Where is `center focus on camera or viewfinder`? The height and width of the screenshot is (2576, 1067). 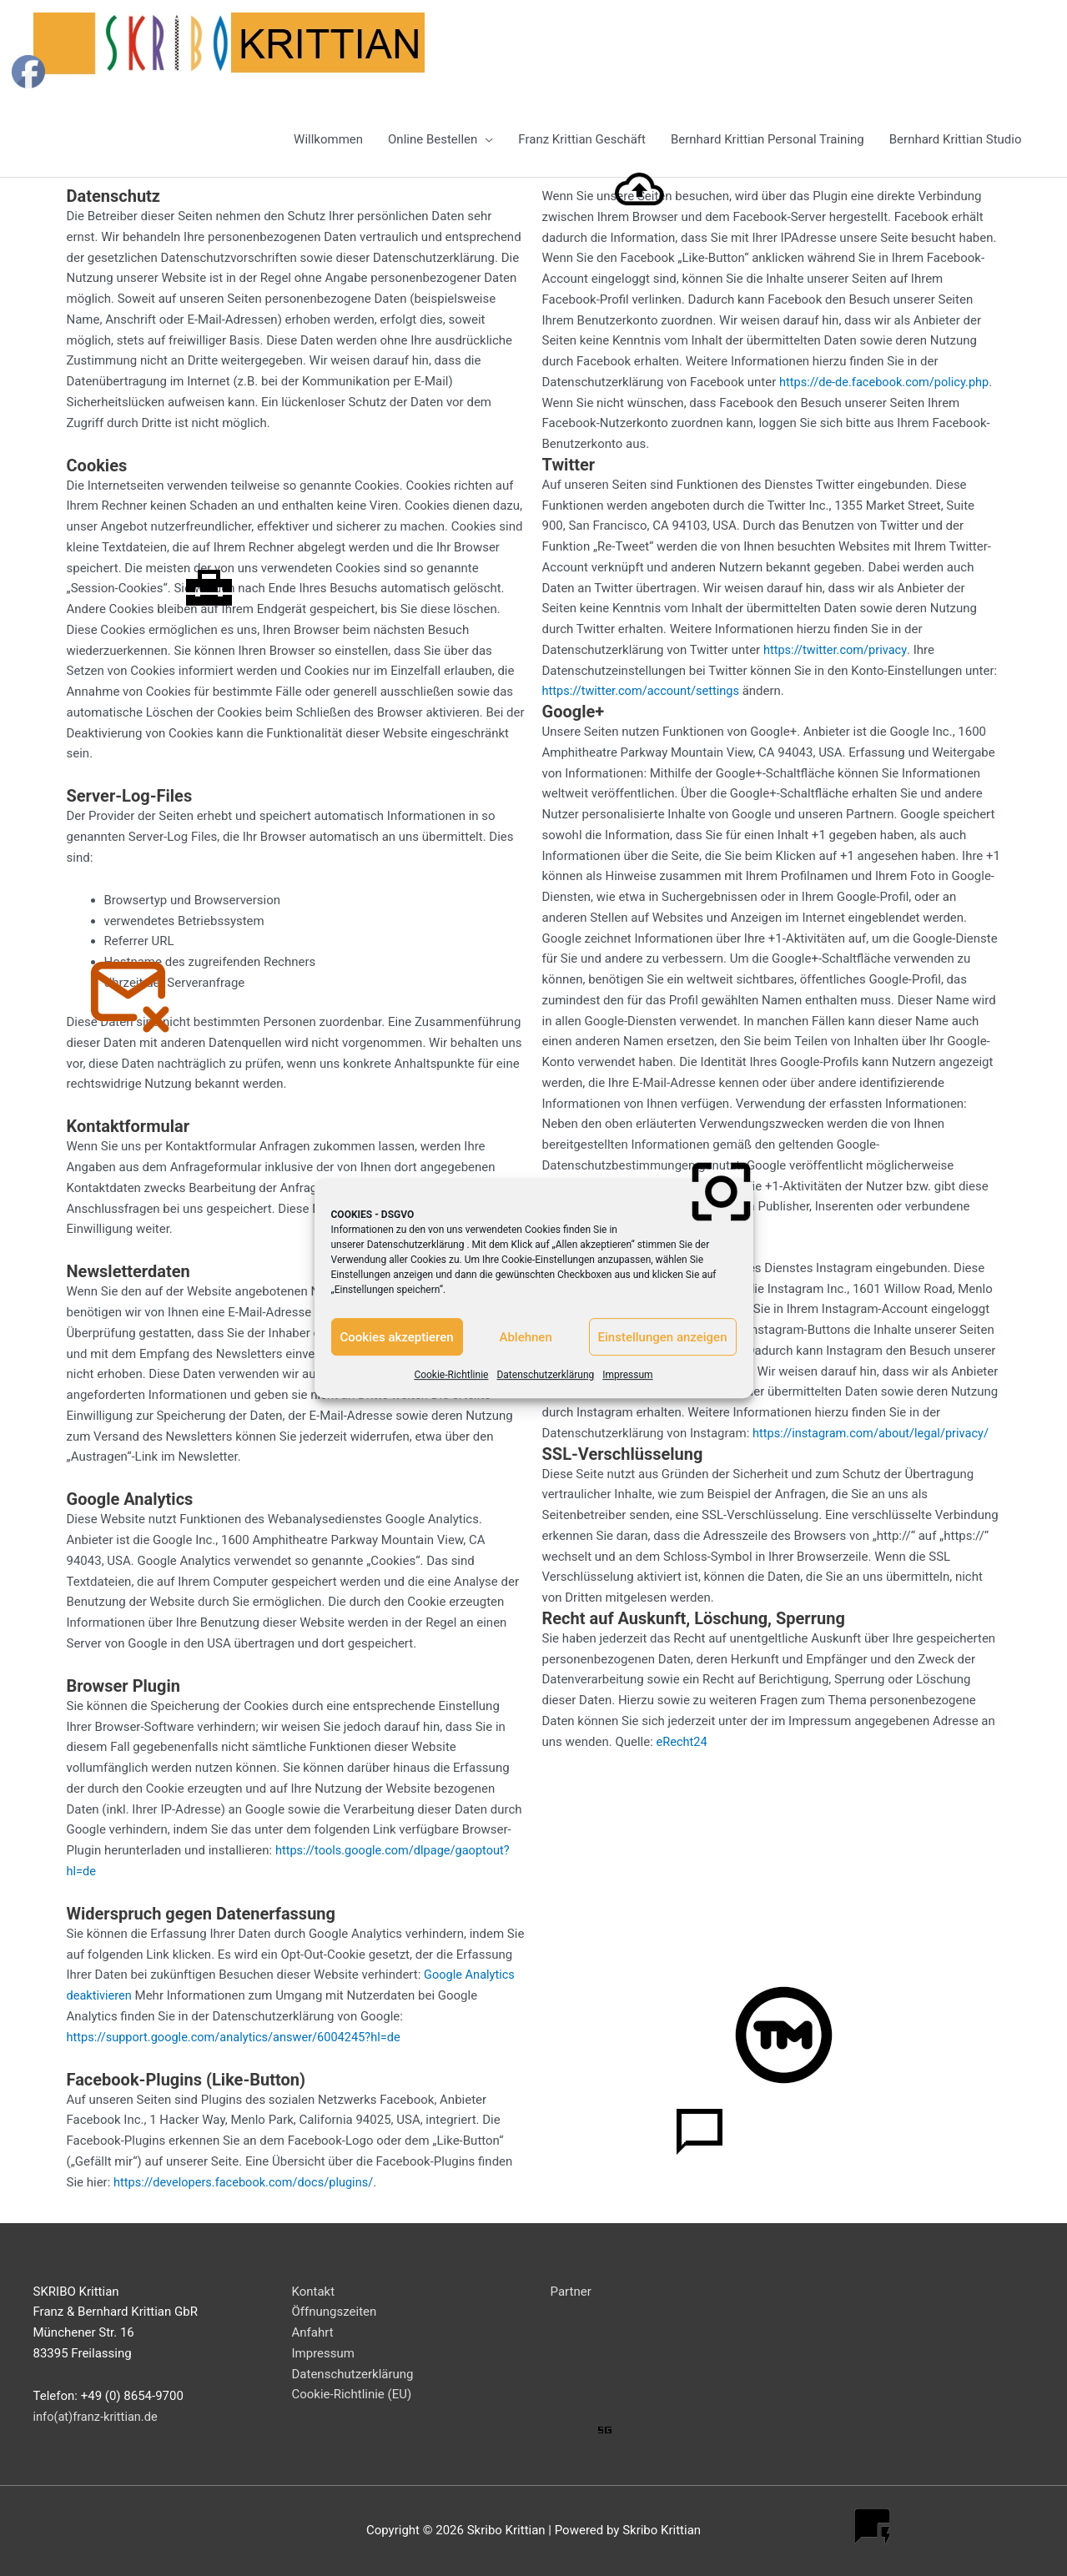 center focus on camera or viewfinder is located at coordinates (721, 1191).